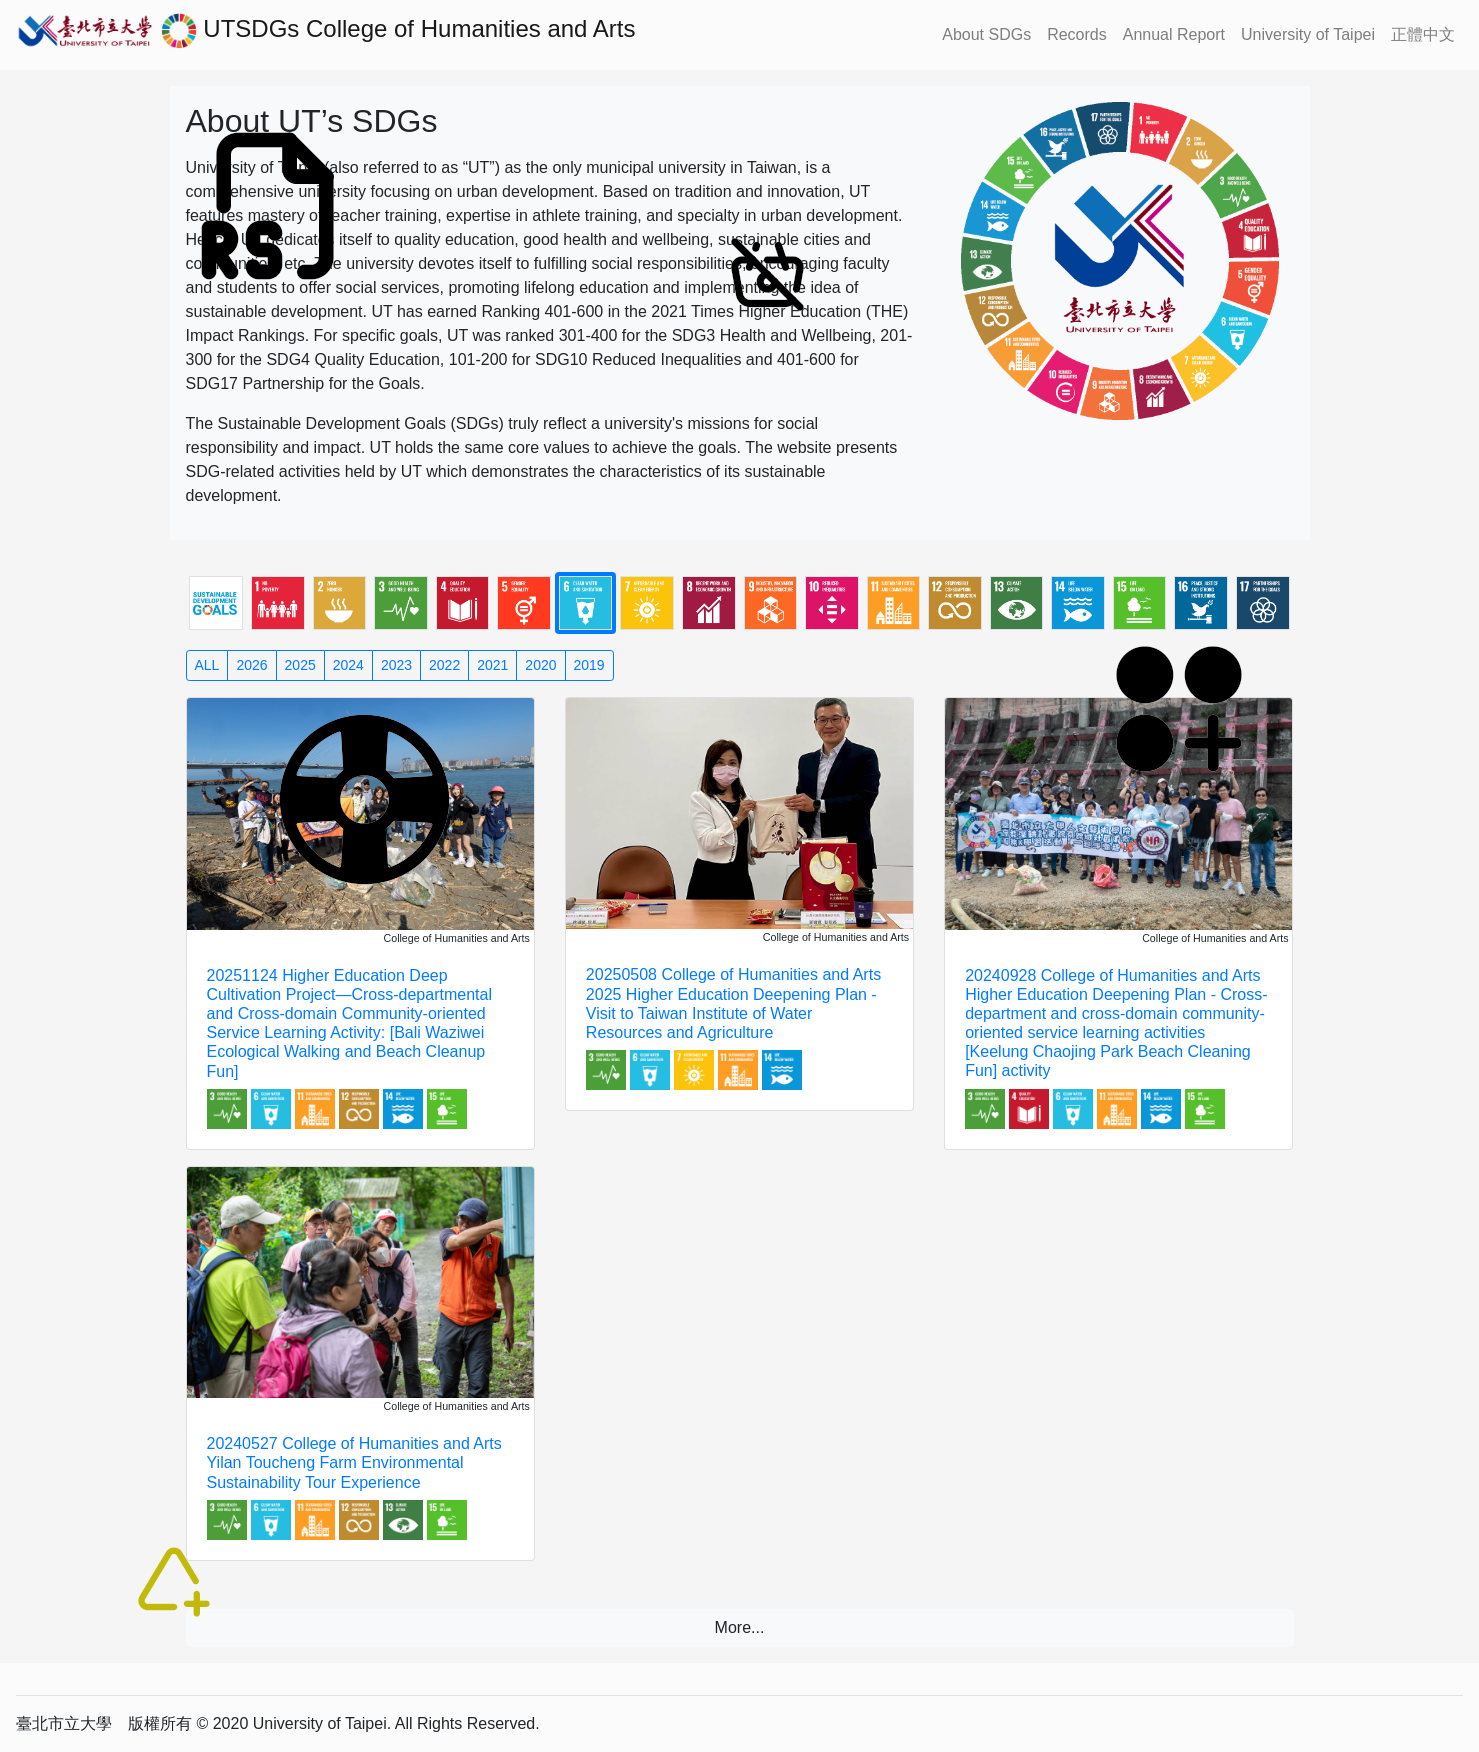 This screenshot has height=1752, width=1479. I want to click on rust source code file, so click(275, 206).